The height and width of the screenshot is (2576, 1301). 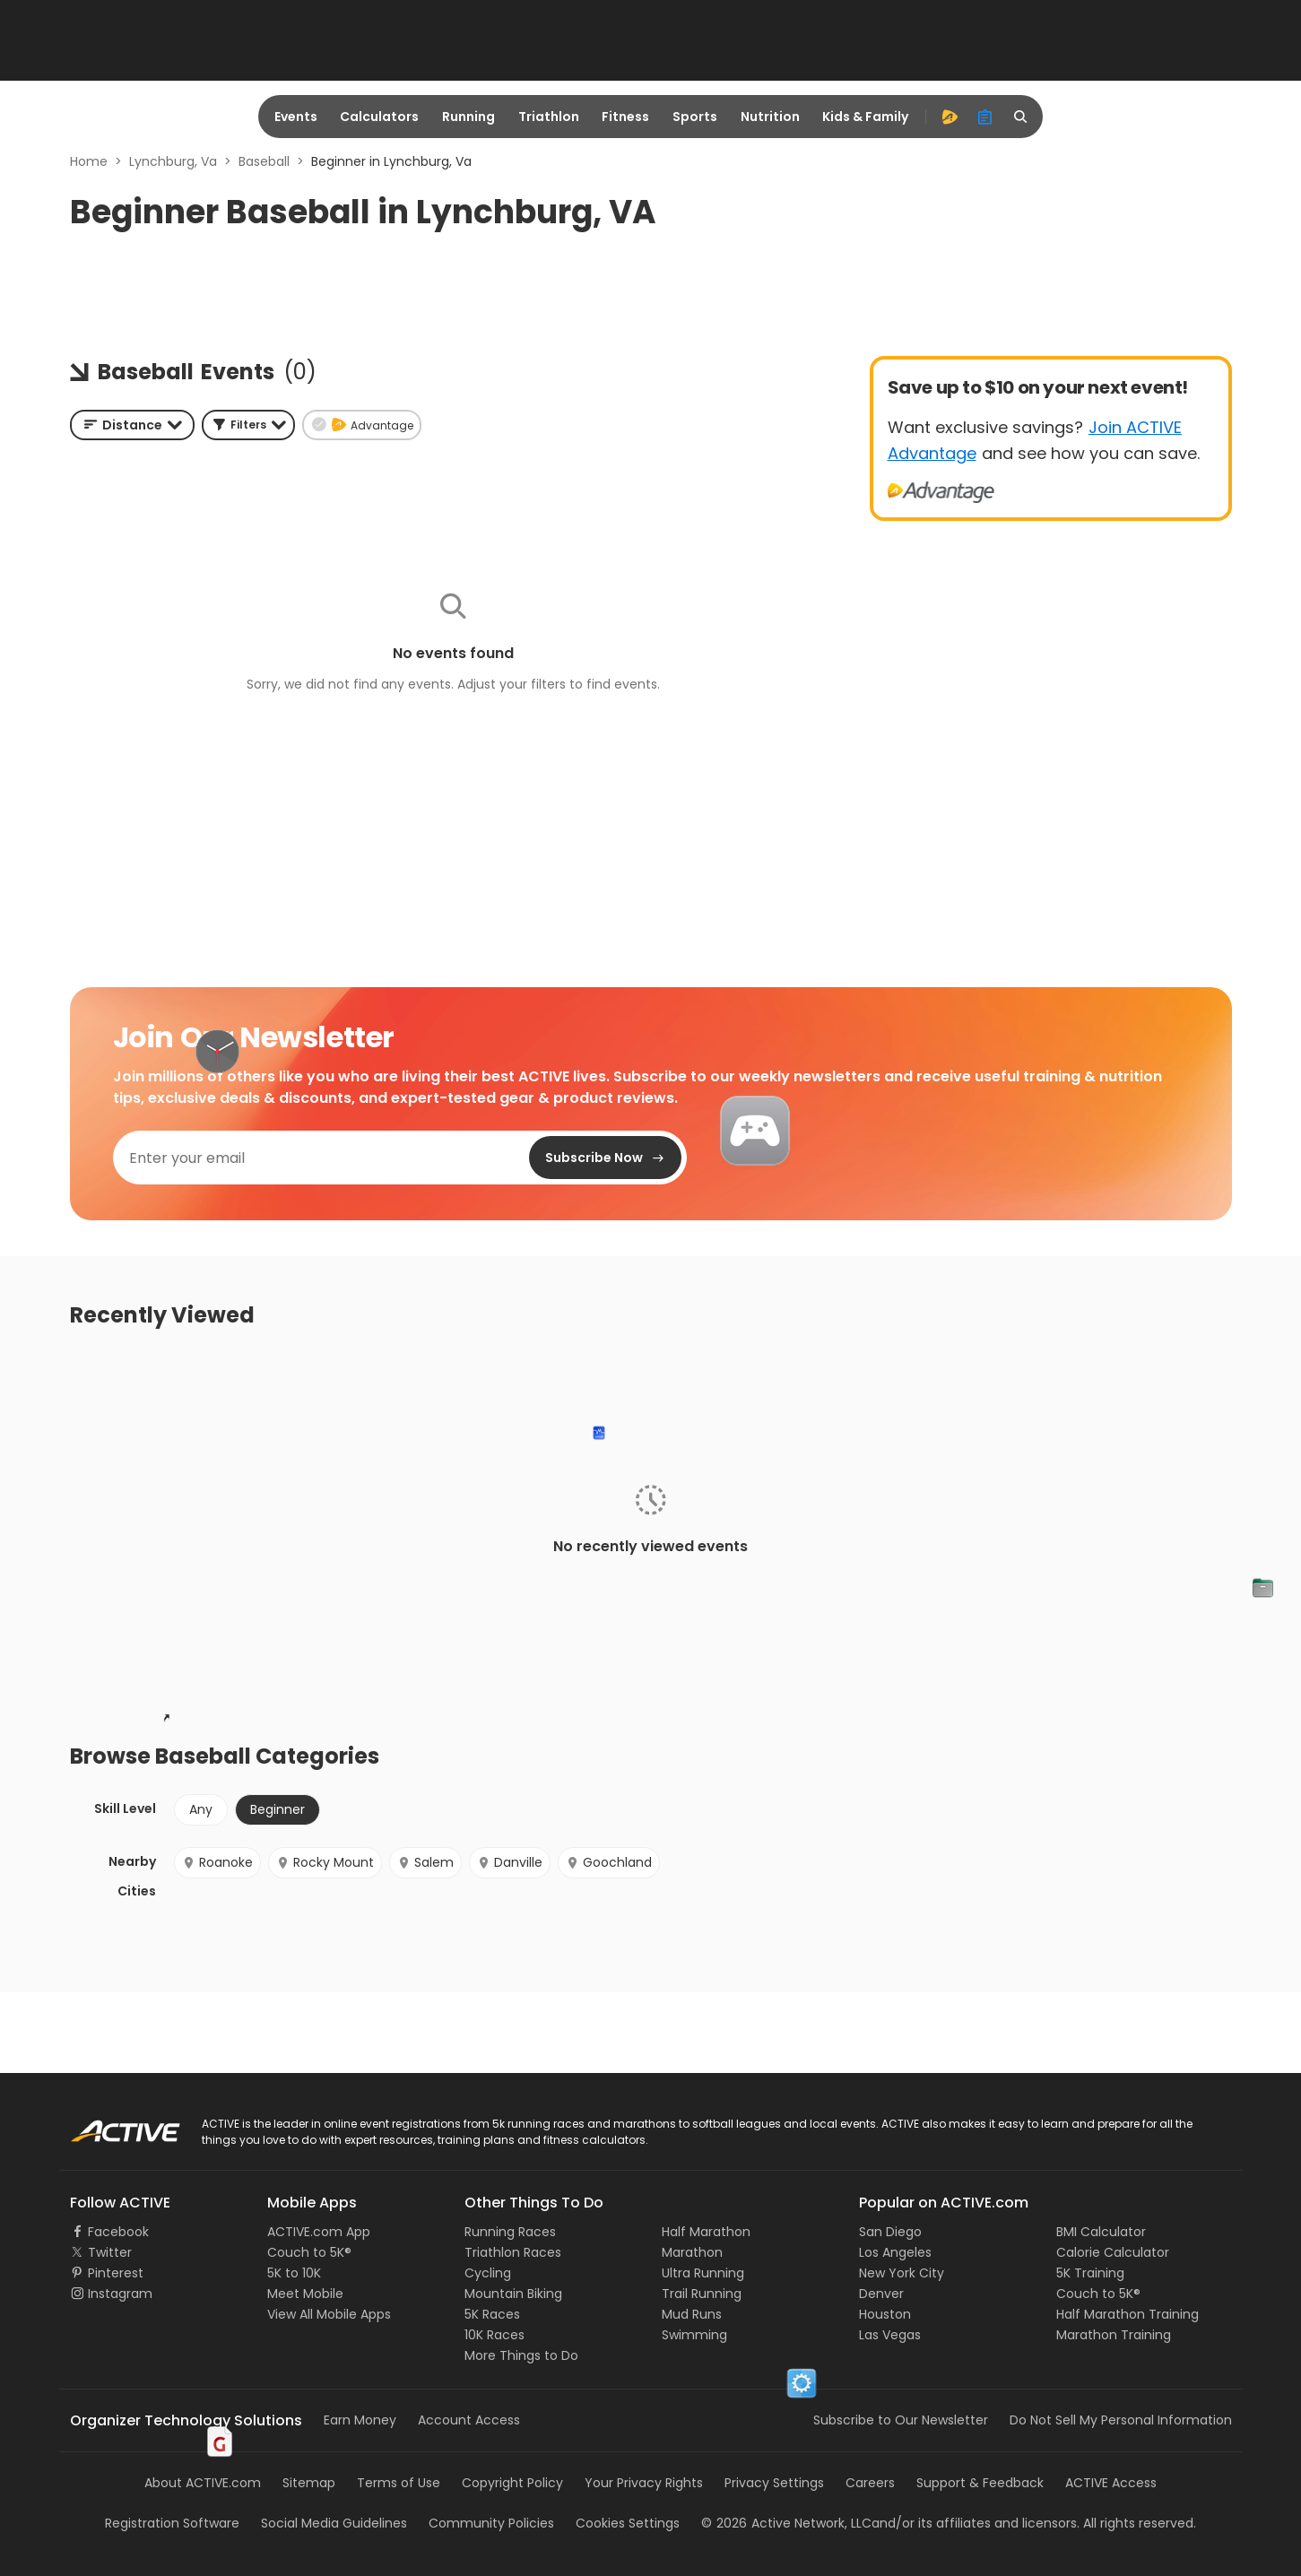 What do you see at coordinates (220, 2442) in the screenshot?
I see `a g-code file for 3D printing or CNC machining` at bounding box center [220, 2442].